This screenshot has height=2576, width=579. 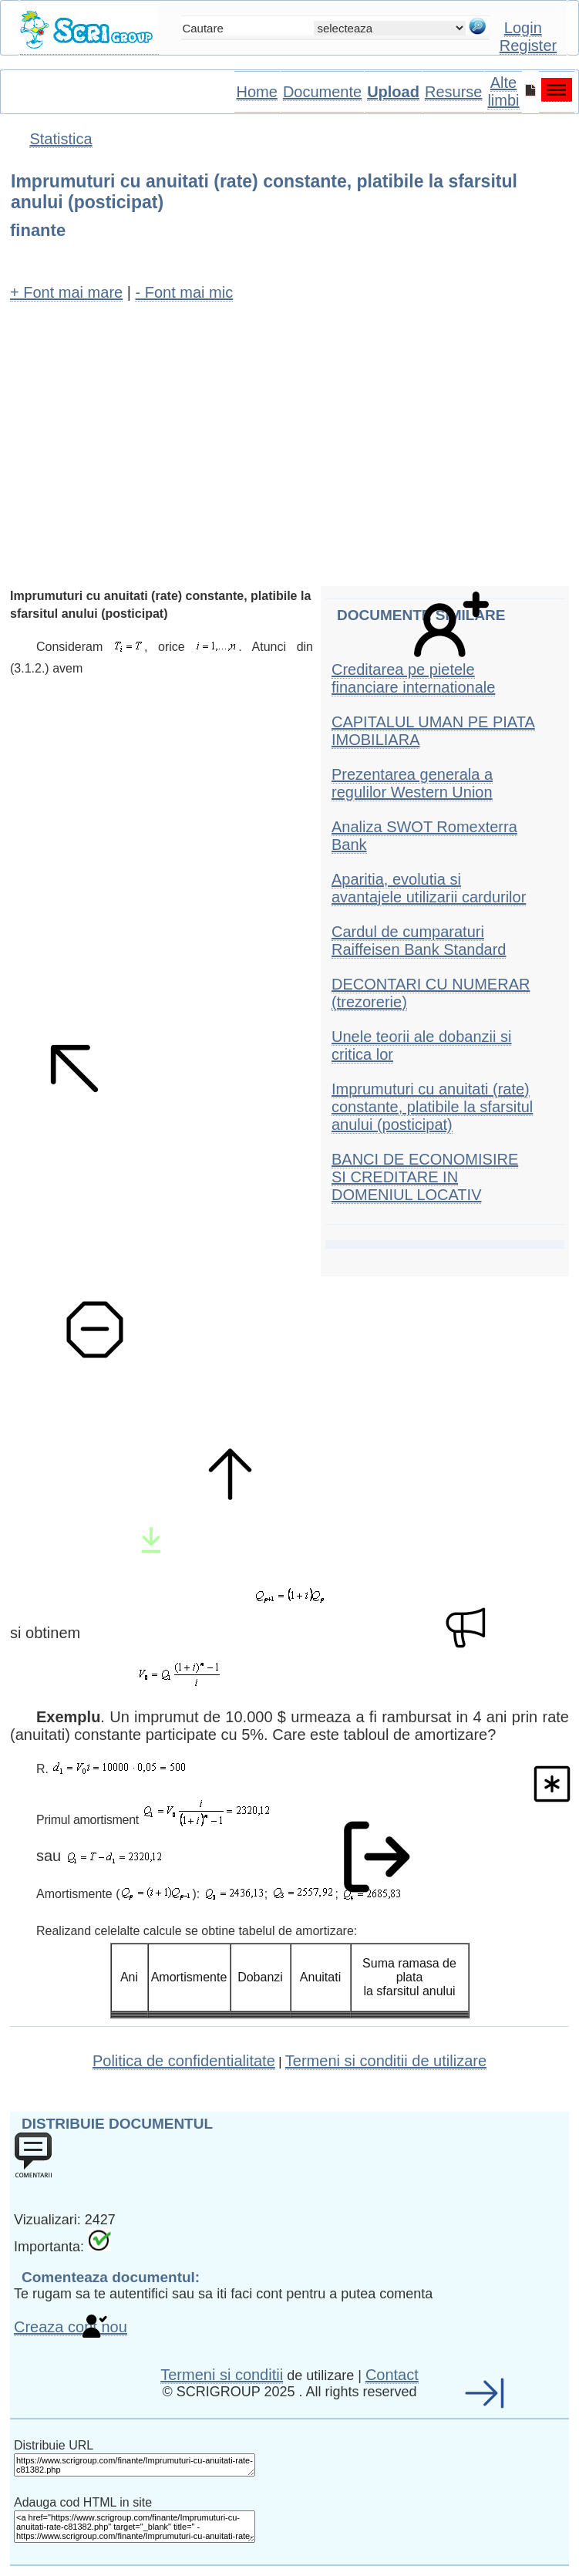 What do you see at coordinates (94, 2326) in the screenshot?
I see `user profile verified or confirmed` at bounding box center [94, 2326].